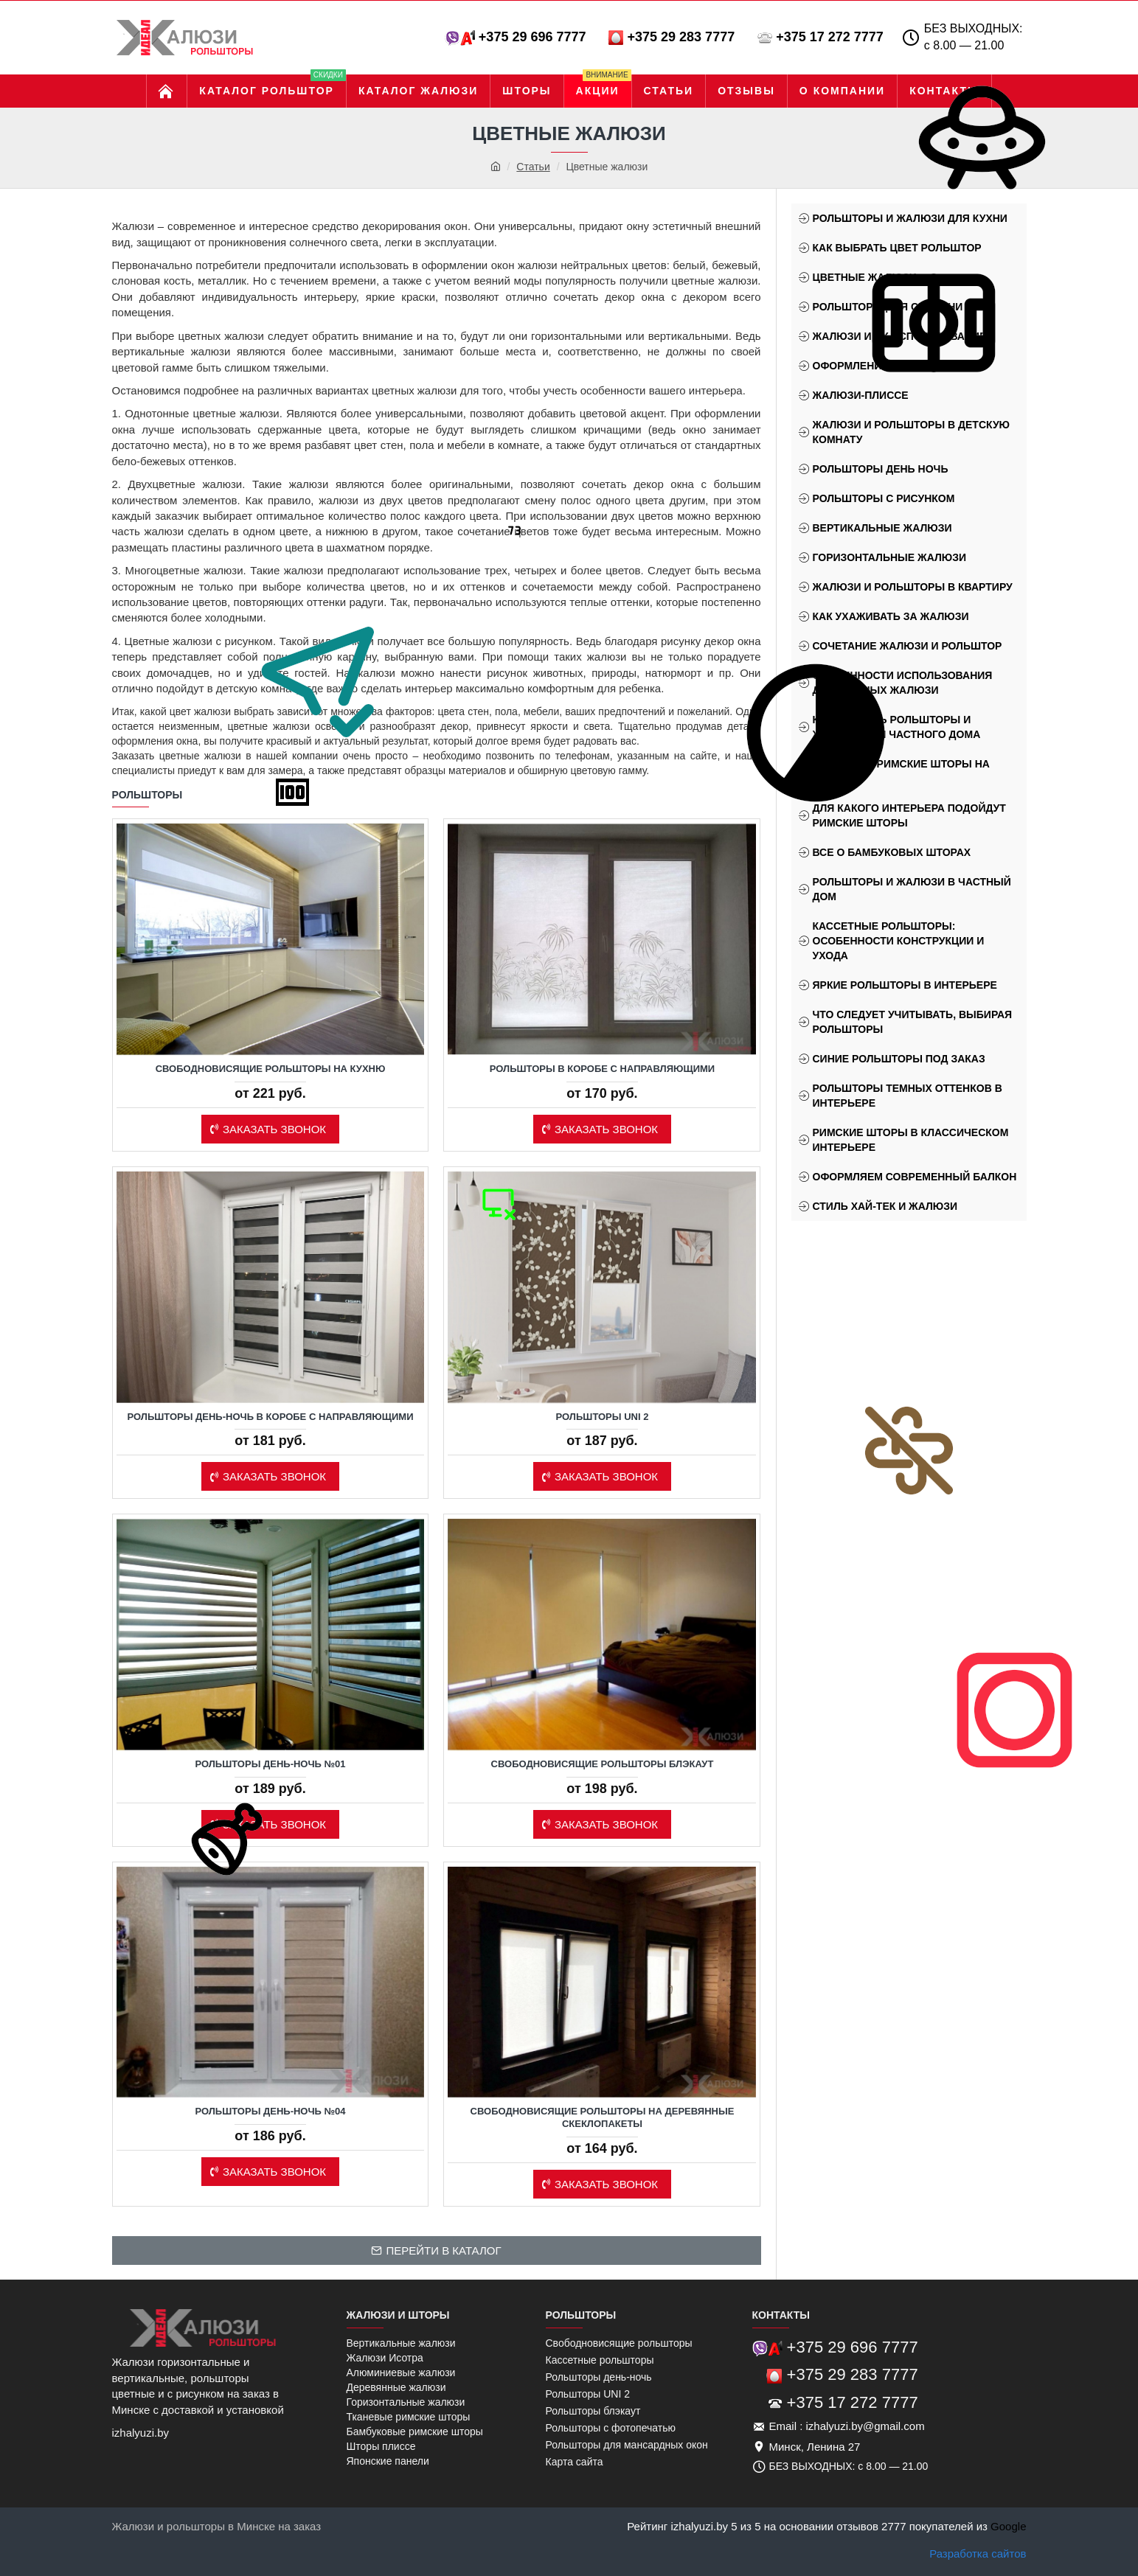 This screenshot has width=1138, height=2576. I want to click on filter recipes by meat dishes, so click(227, 1837).